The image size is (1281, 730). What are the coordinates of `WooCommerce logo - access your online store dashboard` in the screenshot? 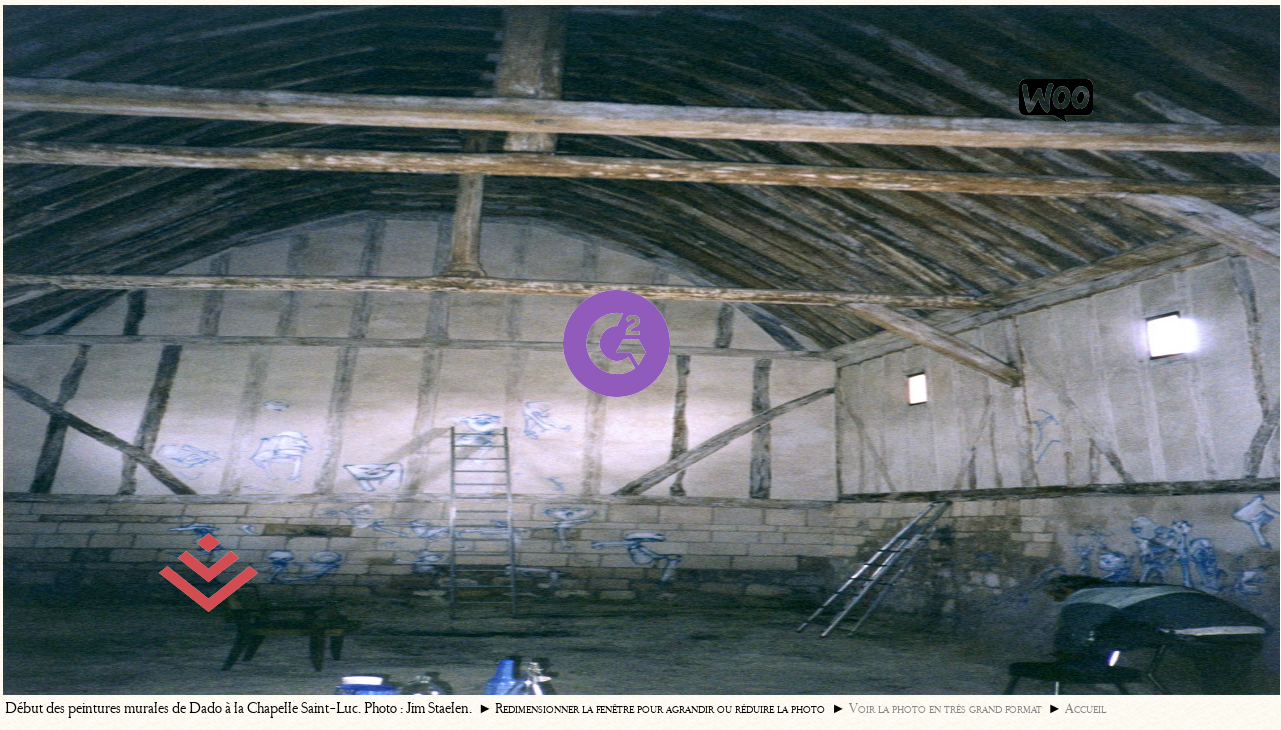 It's located at (1056, 101).